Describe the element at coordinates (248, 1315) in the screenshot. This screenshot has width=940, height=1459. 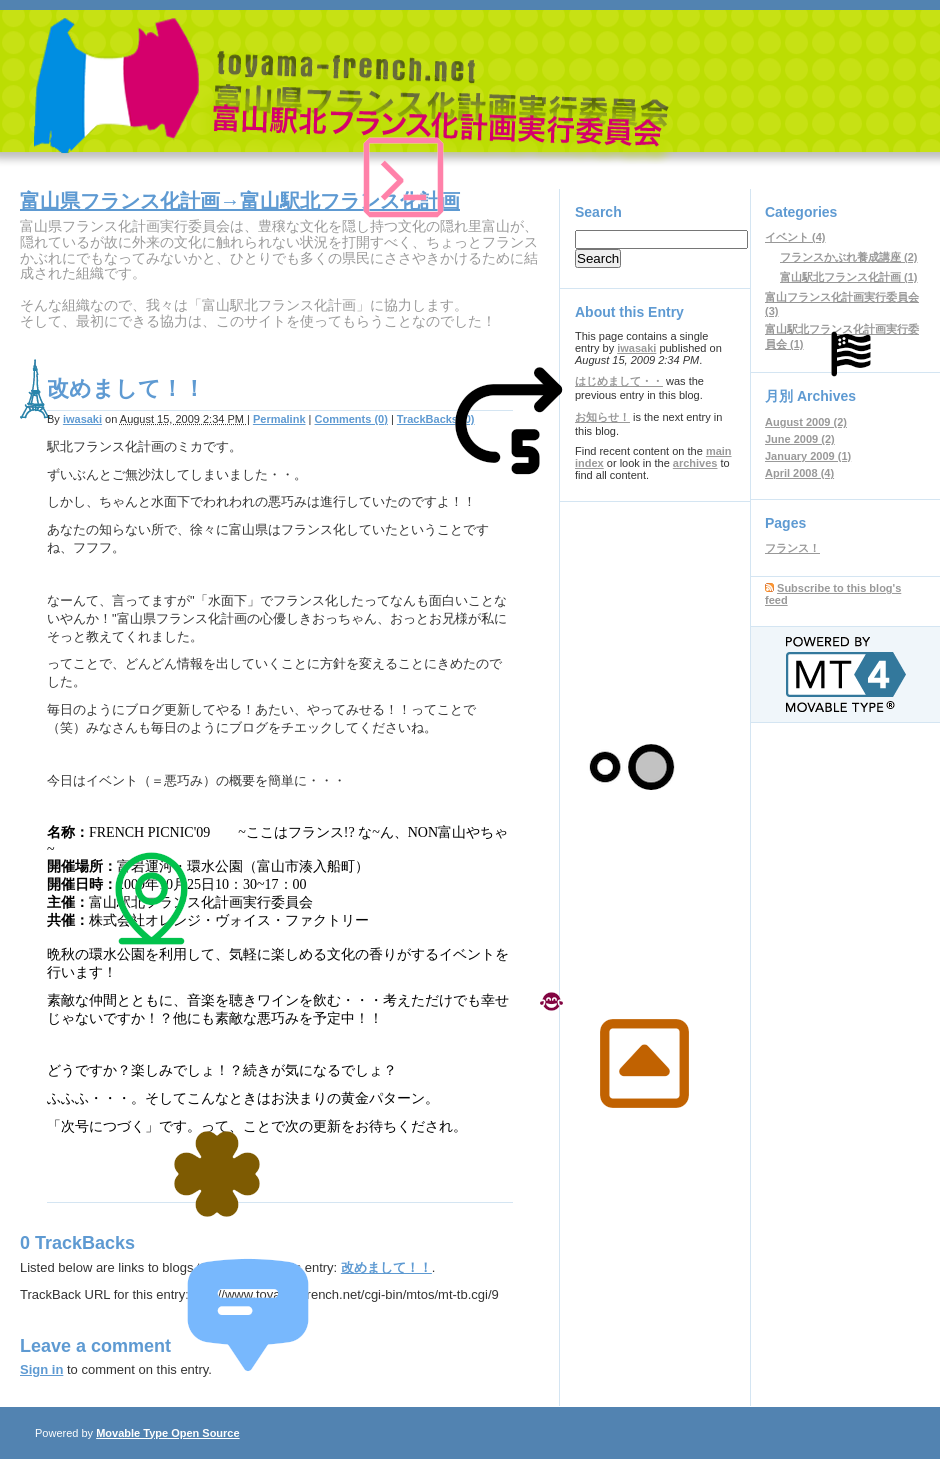
I see `open chat or messaging` at that location.